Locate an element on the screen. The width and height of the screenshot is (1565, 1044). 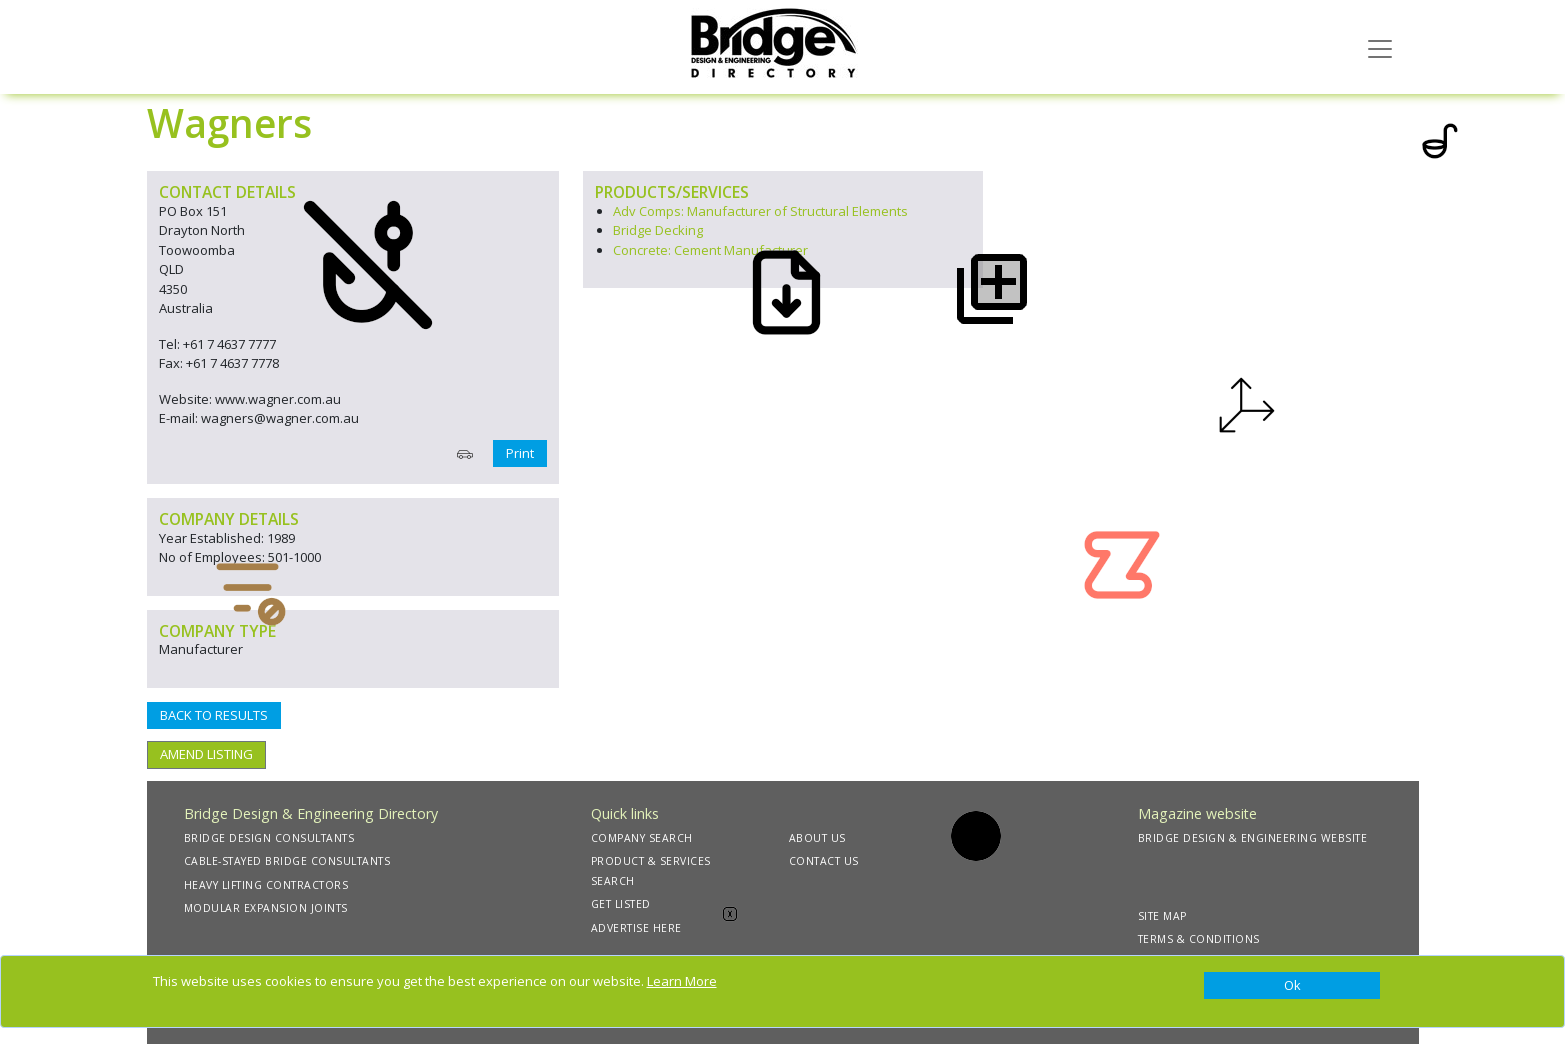
3D vector or axis visualization tool is located at coordinates (1243, 408).